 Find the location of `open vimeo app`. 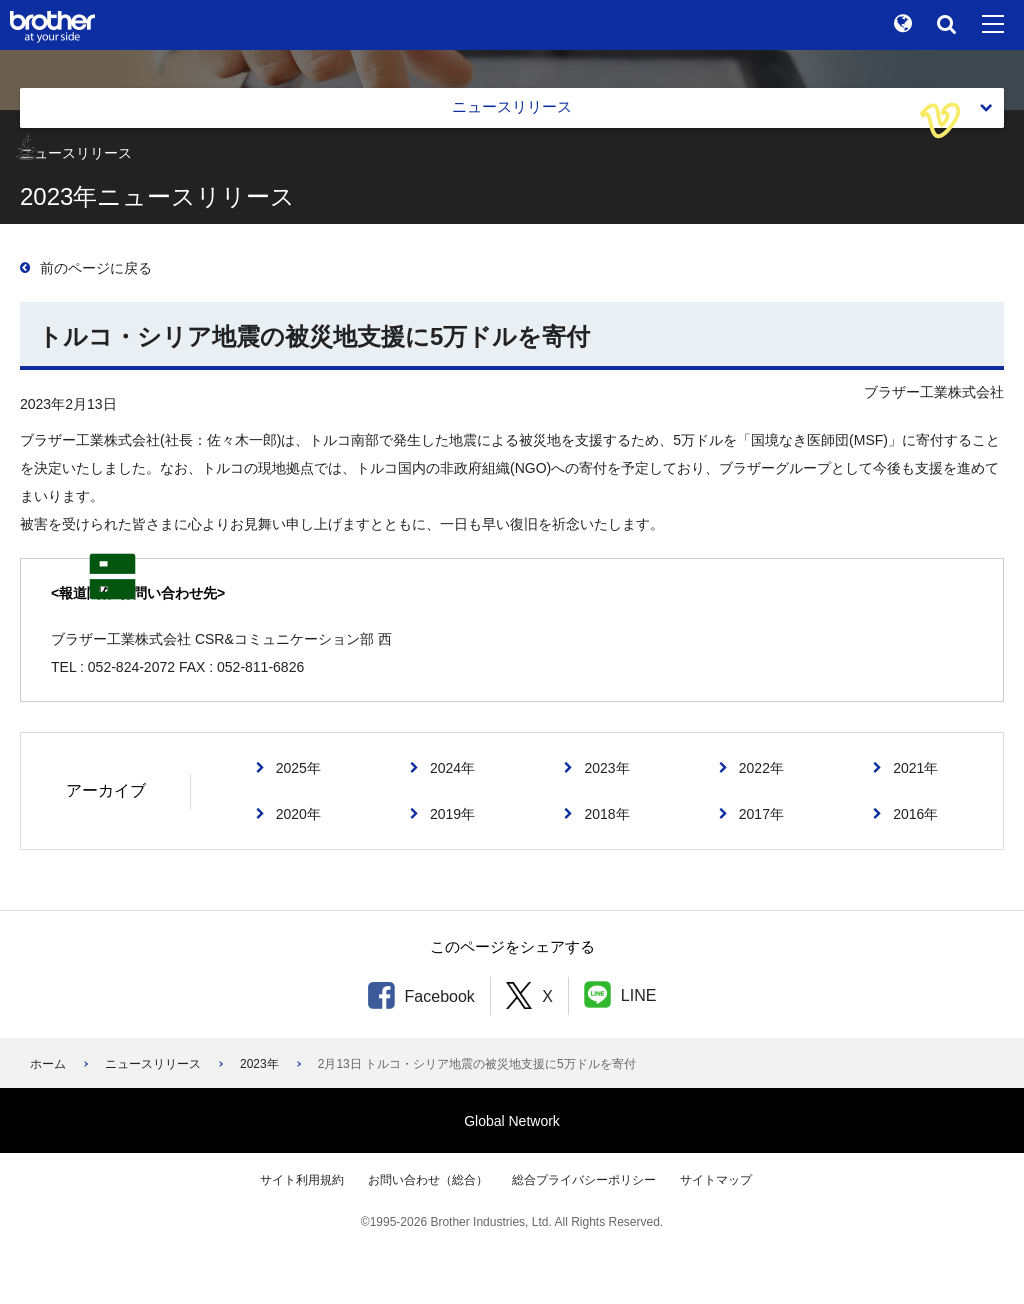

open vimeo app is located at coordinates (941, 120).